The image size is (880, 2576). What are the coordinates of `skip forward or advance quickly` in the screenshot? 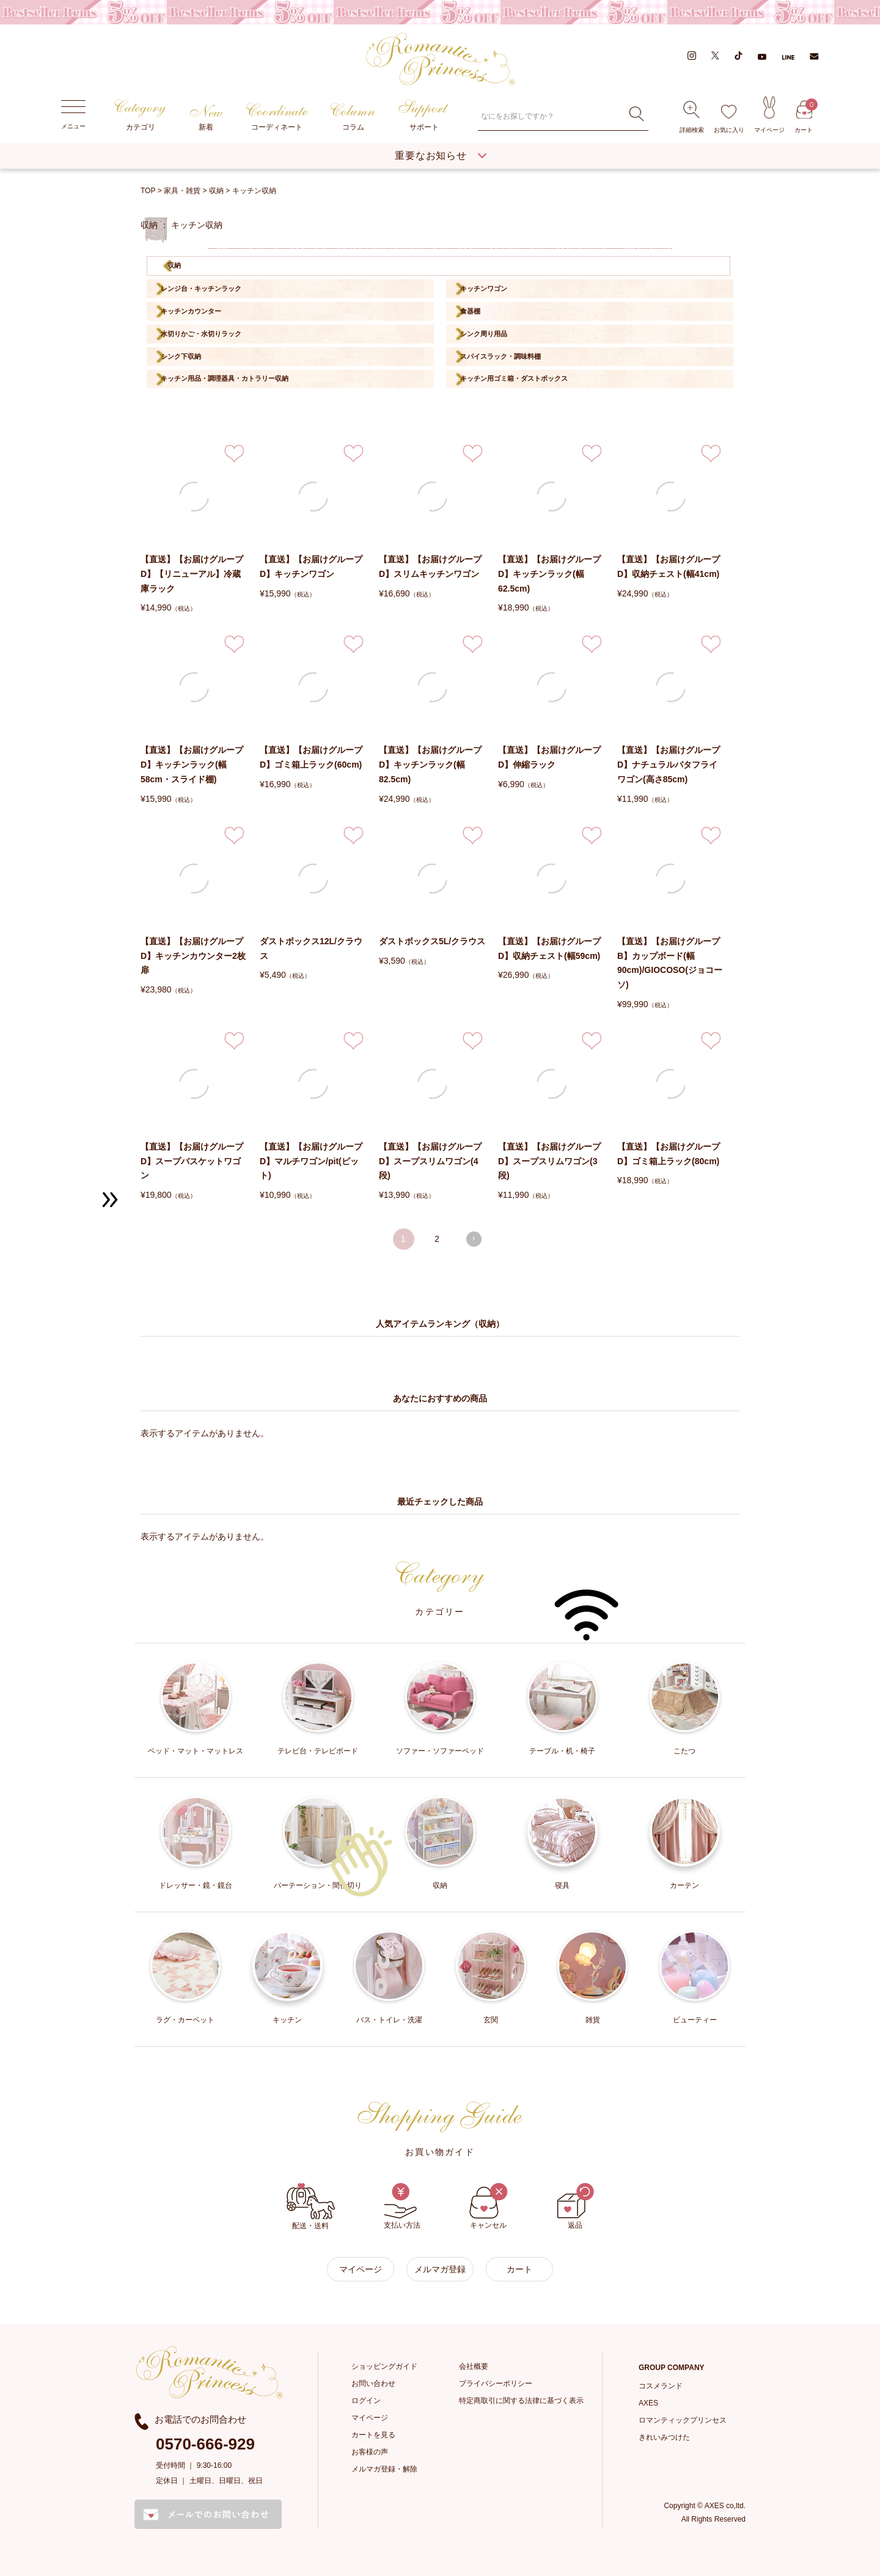 It's located at (110, 1200).